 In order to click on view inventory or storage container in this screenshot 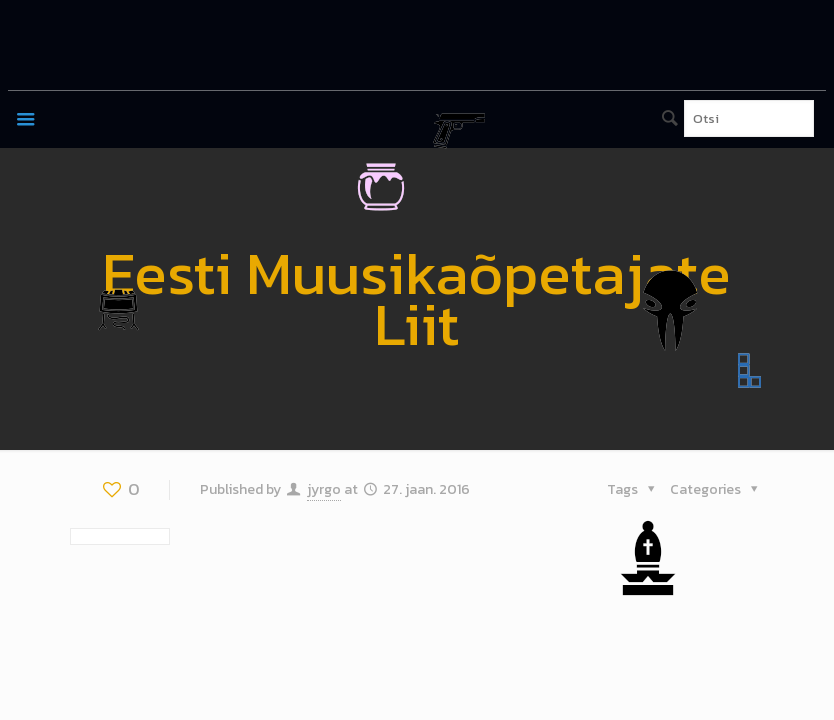, I will do `click(381, 187)`.